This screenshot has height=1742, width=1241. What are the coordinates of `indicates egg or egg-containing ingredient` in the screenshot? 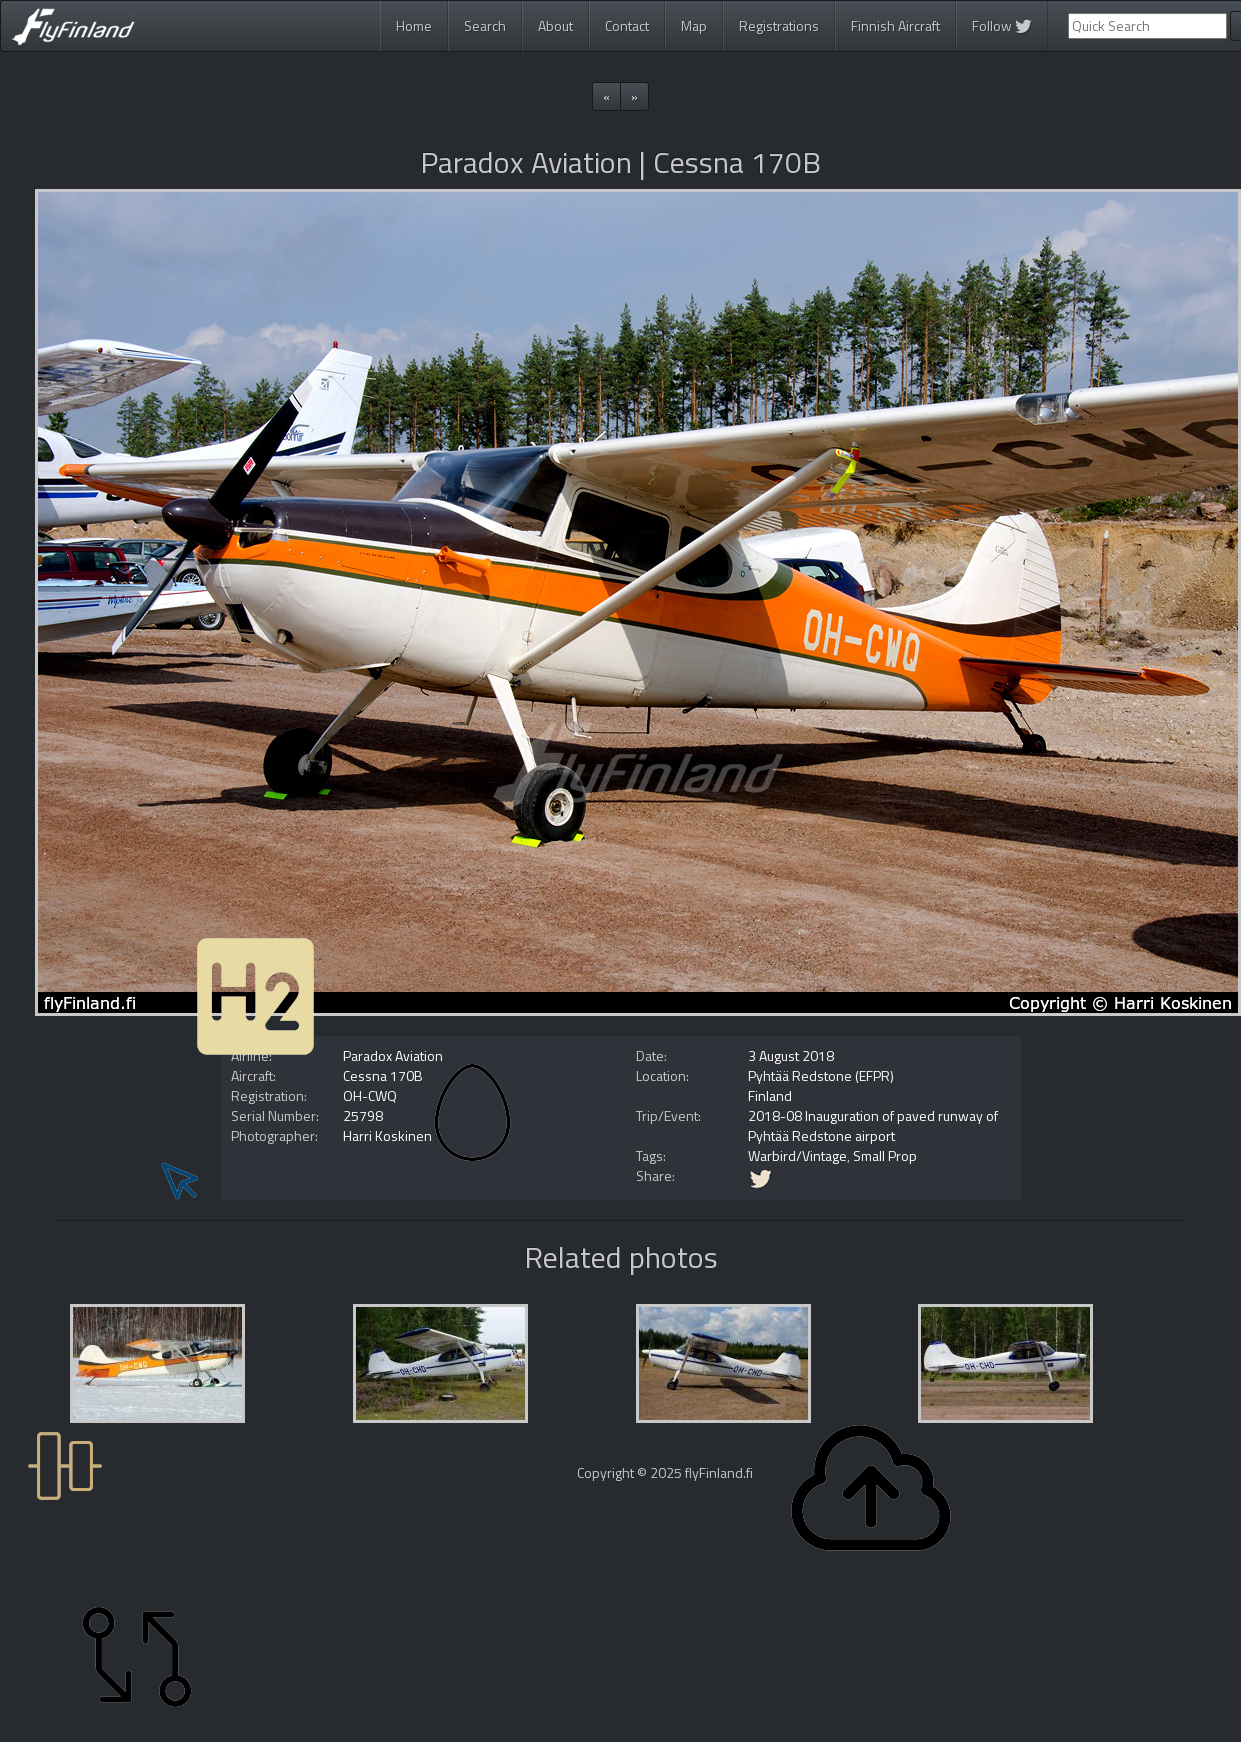 It's located at (472, 1112).